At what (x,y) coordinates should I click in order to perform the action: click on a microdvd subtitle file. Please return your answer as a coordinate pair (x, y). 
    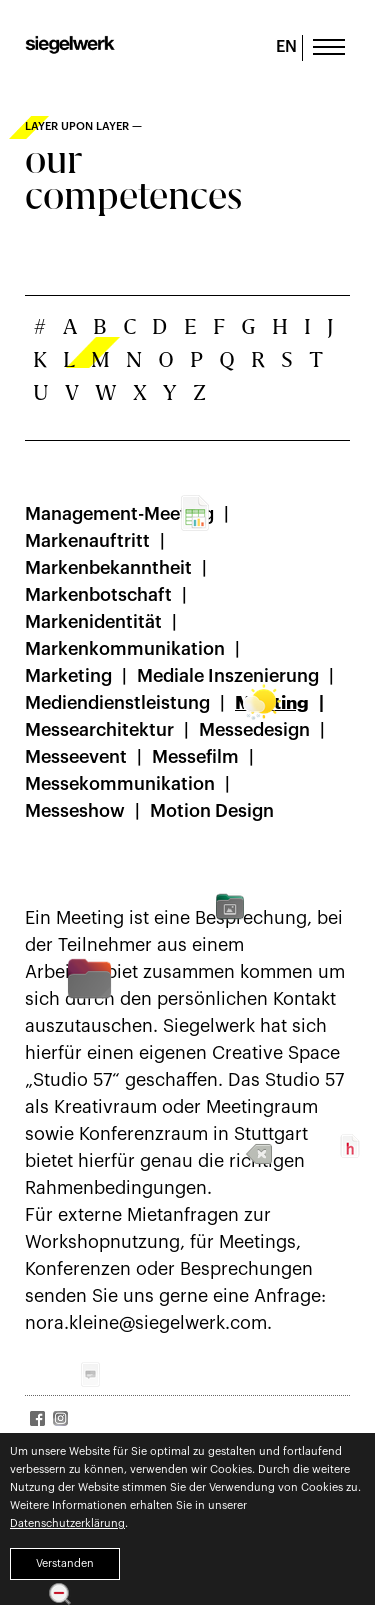
    Looking at the image, I should click on (90, 1374).